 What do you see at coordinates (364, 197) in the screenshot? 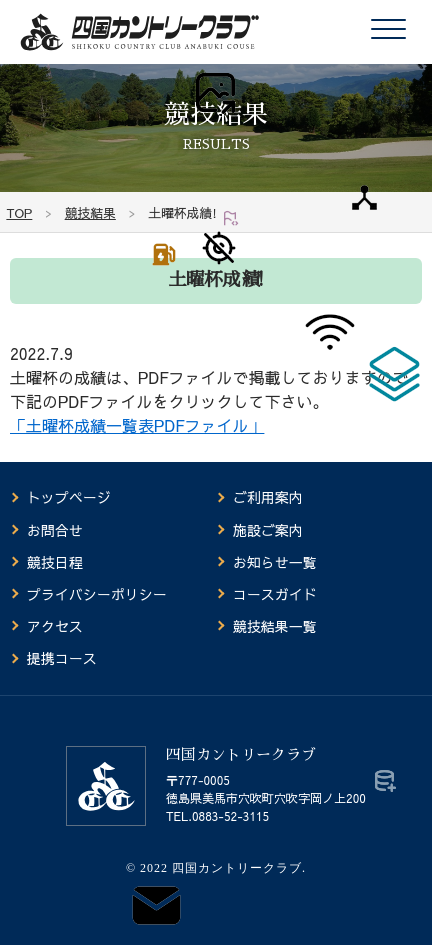
I see `connect or manage linked devices` at bounding box center [364, 197].